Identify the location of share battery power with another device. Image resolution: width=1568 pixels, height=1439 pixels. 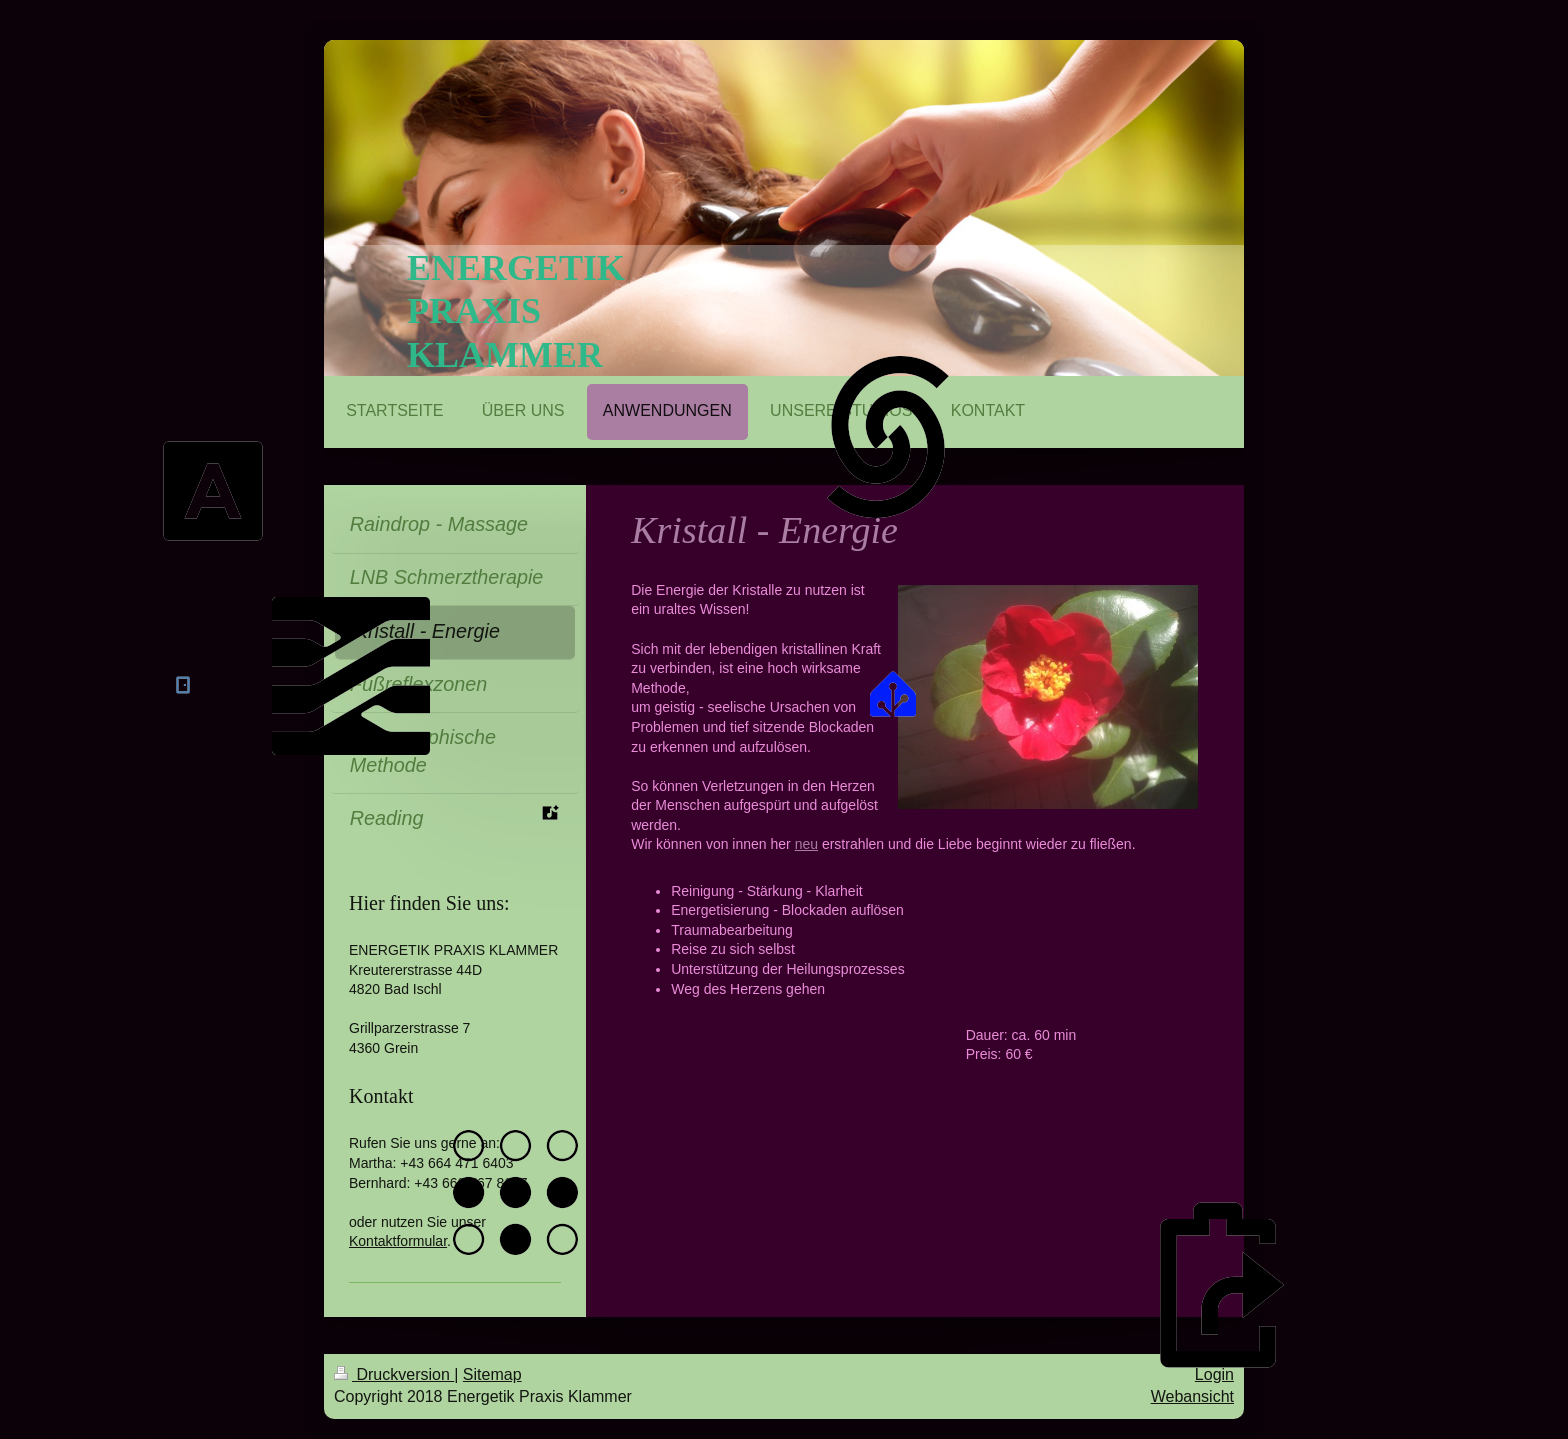
(1218, 1285).